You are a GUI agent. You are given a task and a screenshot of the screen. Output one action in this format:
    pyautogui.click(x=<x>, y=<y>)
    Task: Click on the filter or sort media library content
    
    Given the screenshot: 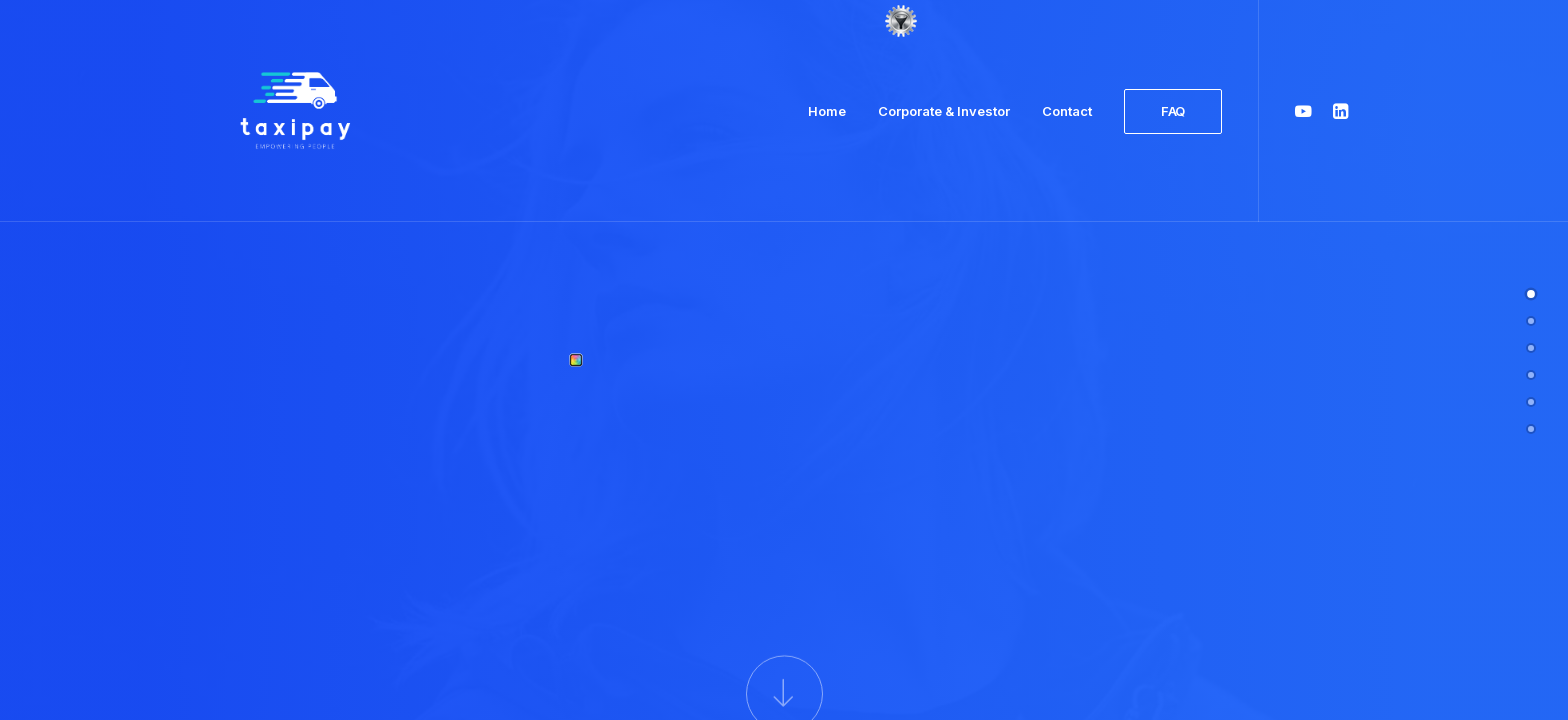 What is the action you would take?
    pyautogui.click(x=901, y=21)
    